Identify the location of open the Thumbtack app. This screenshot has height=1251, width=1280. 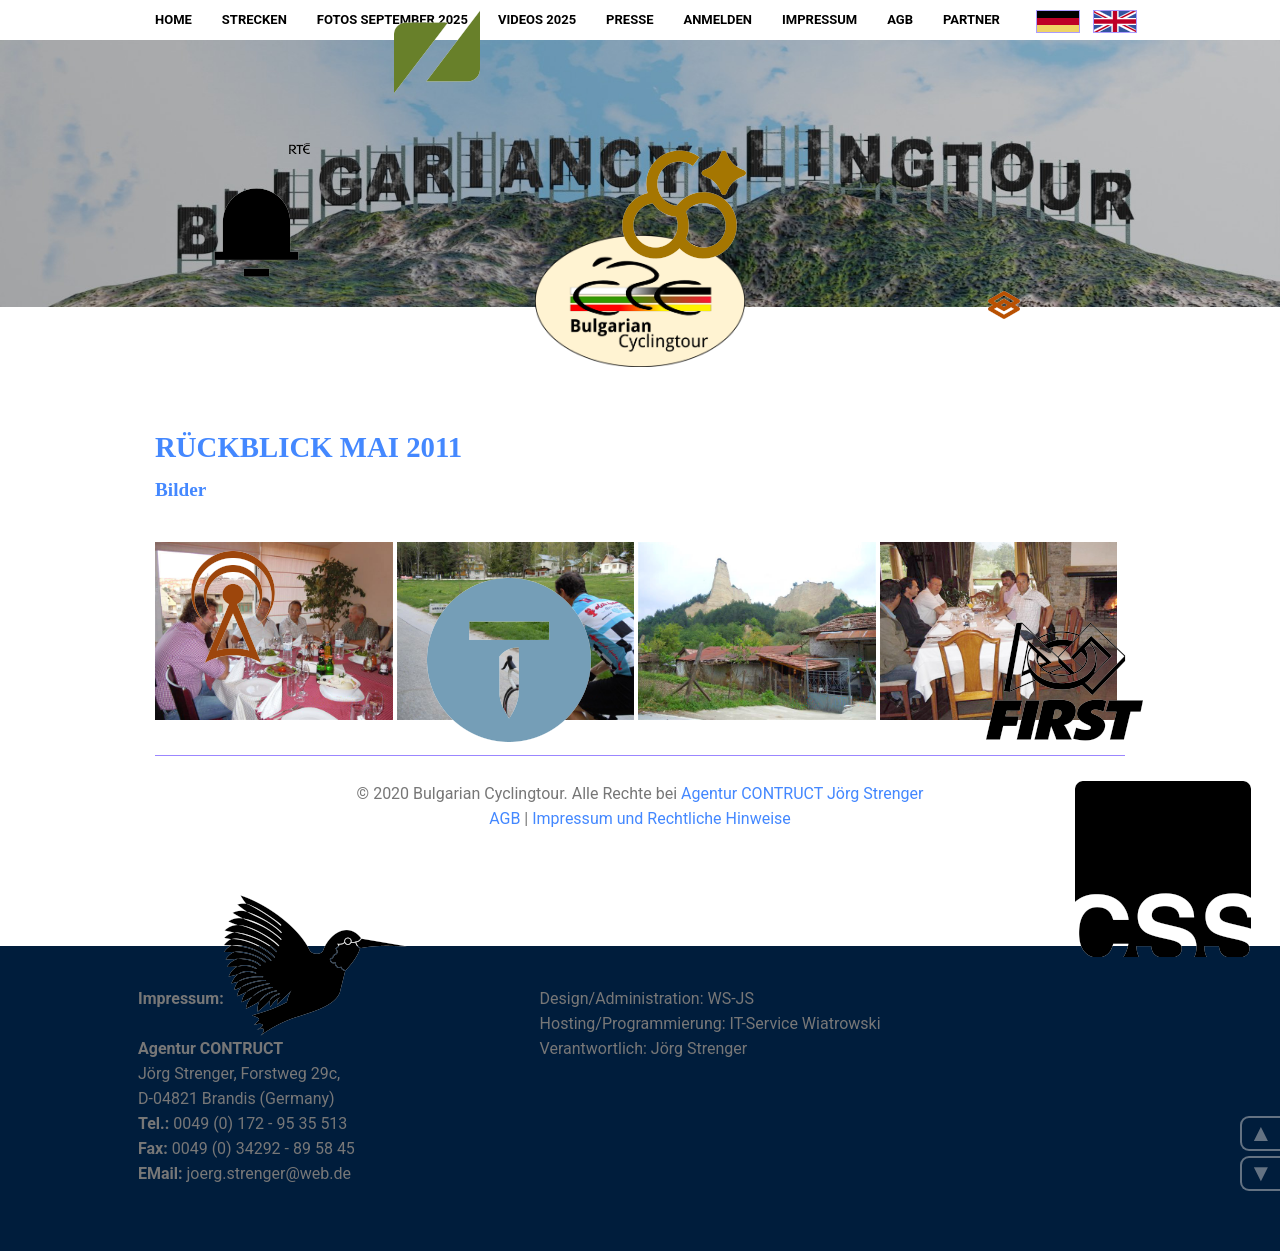
(509, 660).